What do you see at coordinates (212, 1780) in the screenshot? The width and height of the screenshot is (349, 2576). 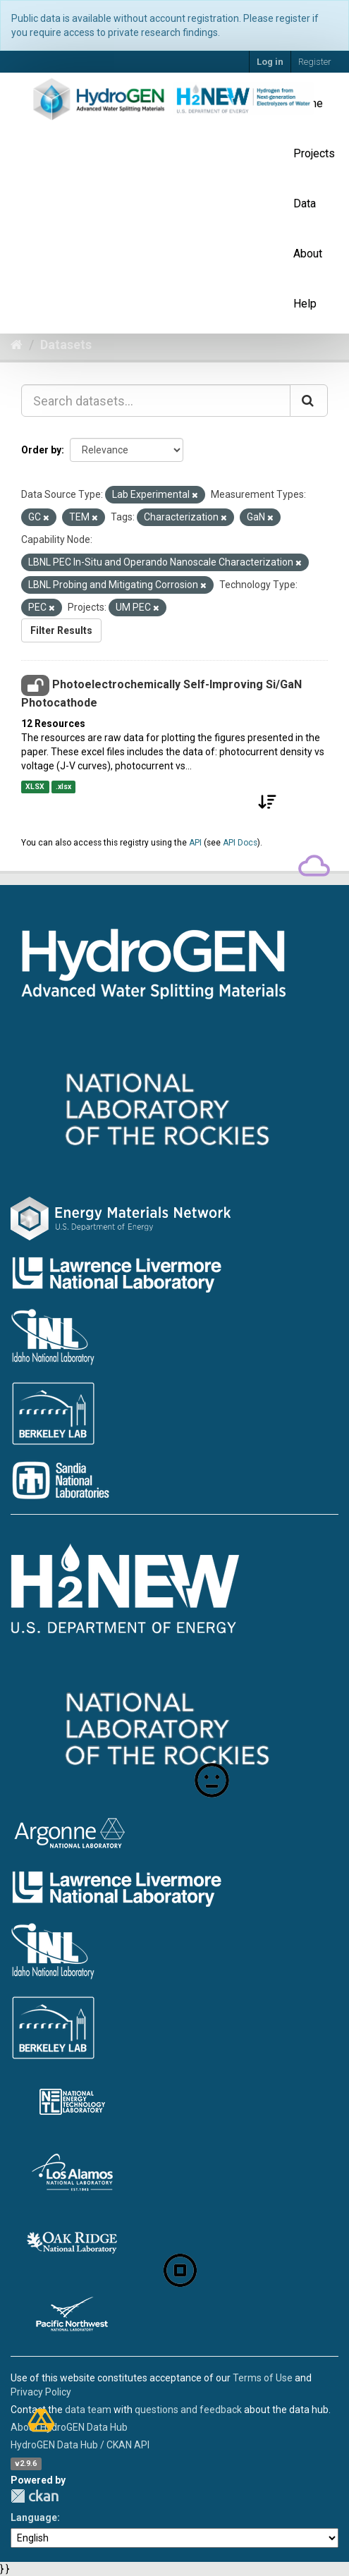 I see `indicate neutral or average rating` at bounding box center [212, 1780].